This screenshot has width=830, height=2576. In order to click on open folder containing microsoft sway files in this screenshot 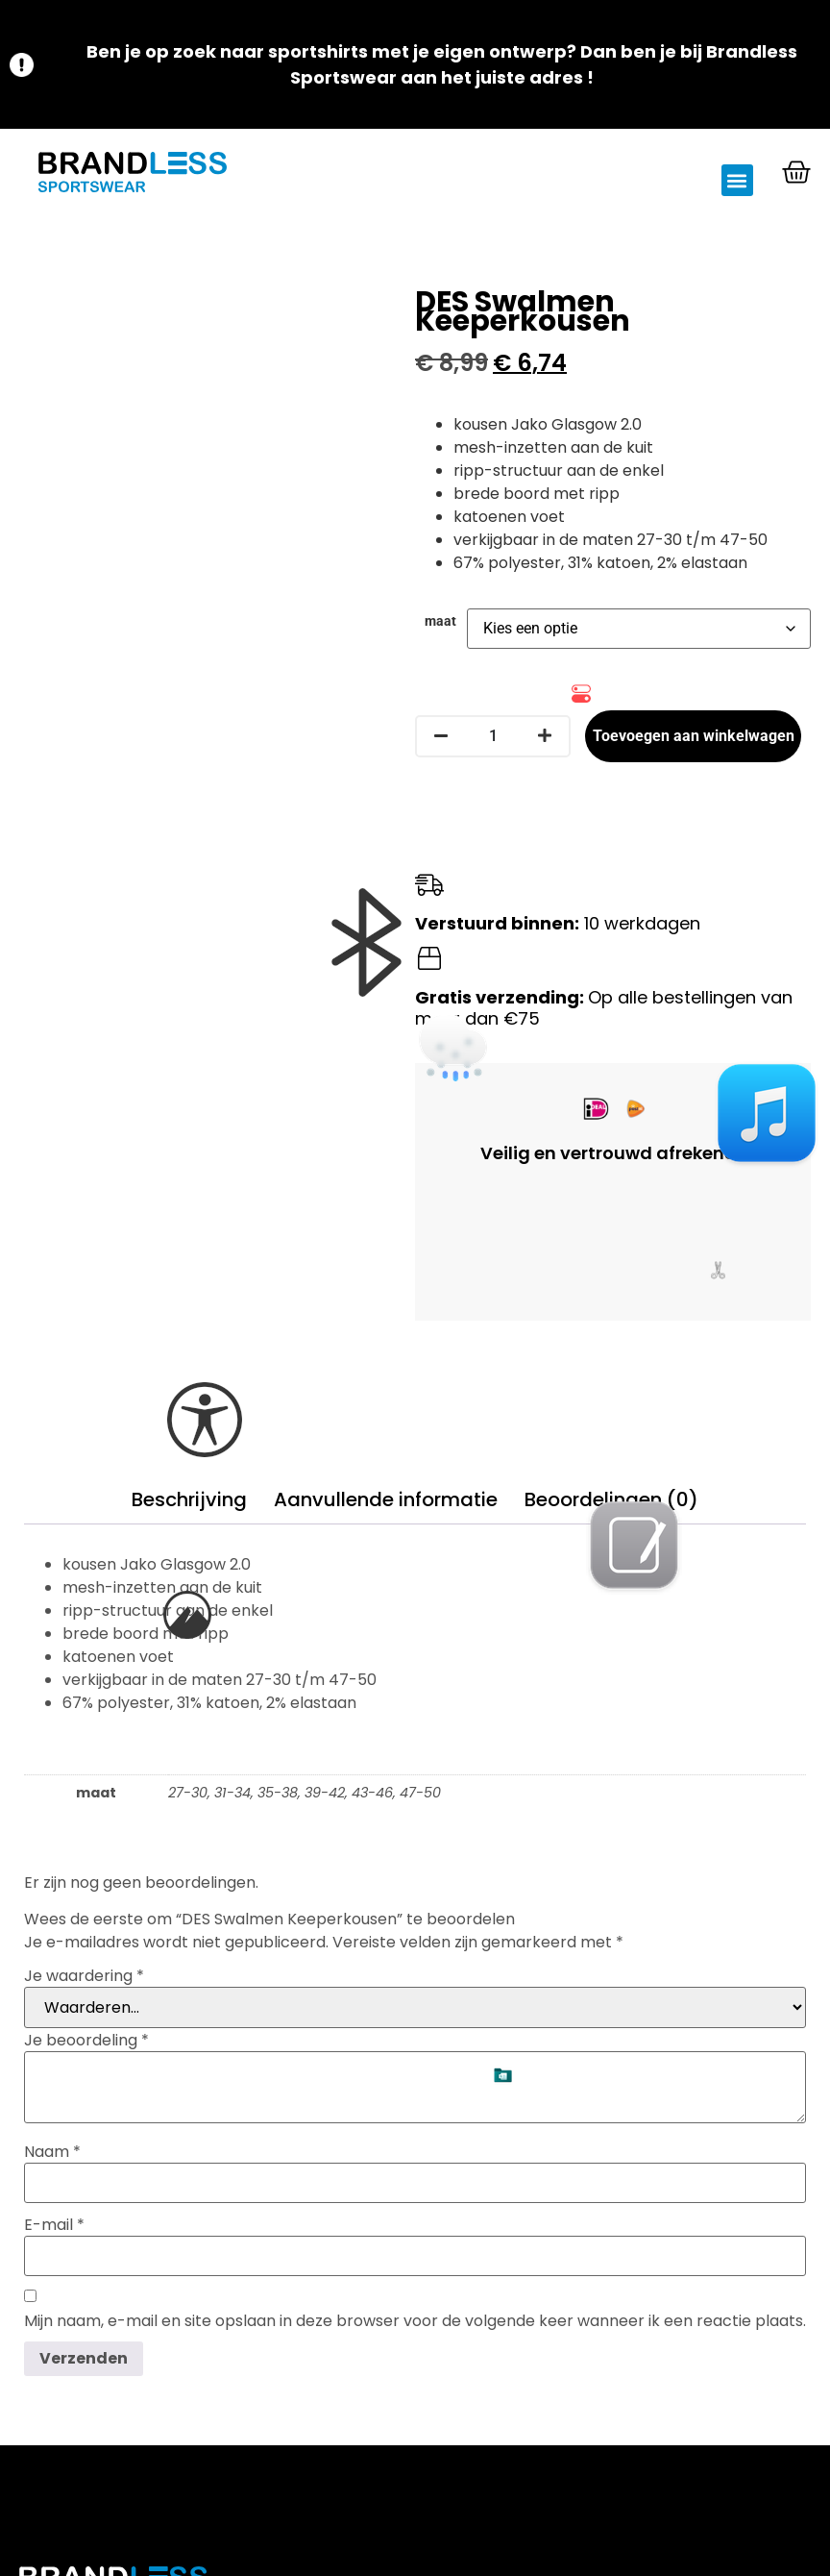, I will do `click(502, 2075)`.